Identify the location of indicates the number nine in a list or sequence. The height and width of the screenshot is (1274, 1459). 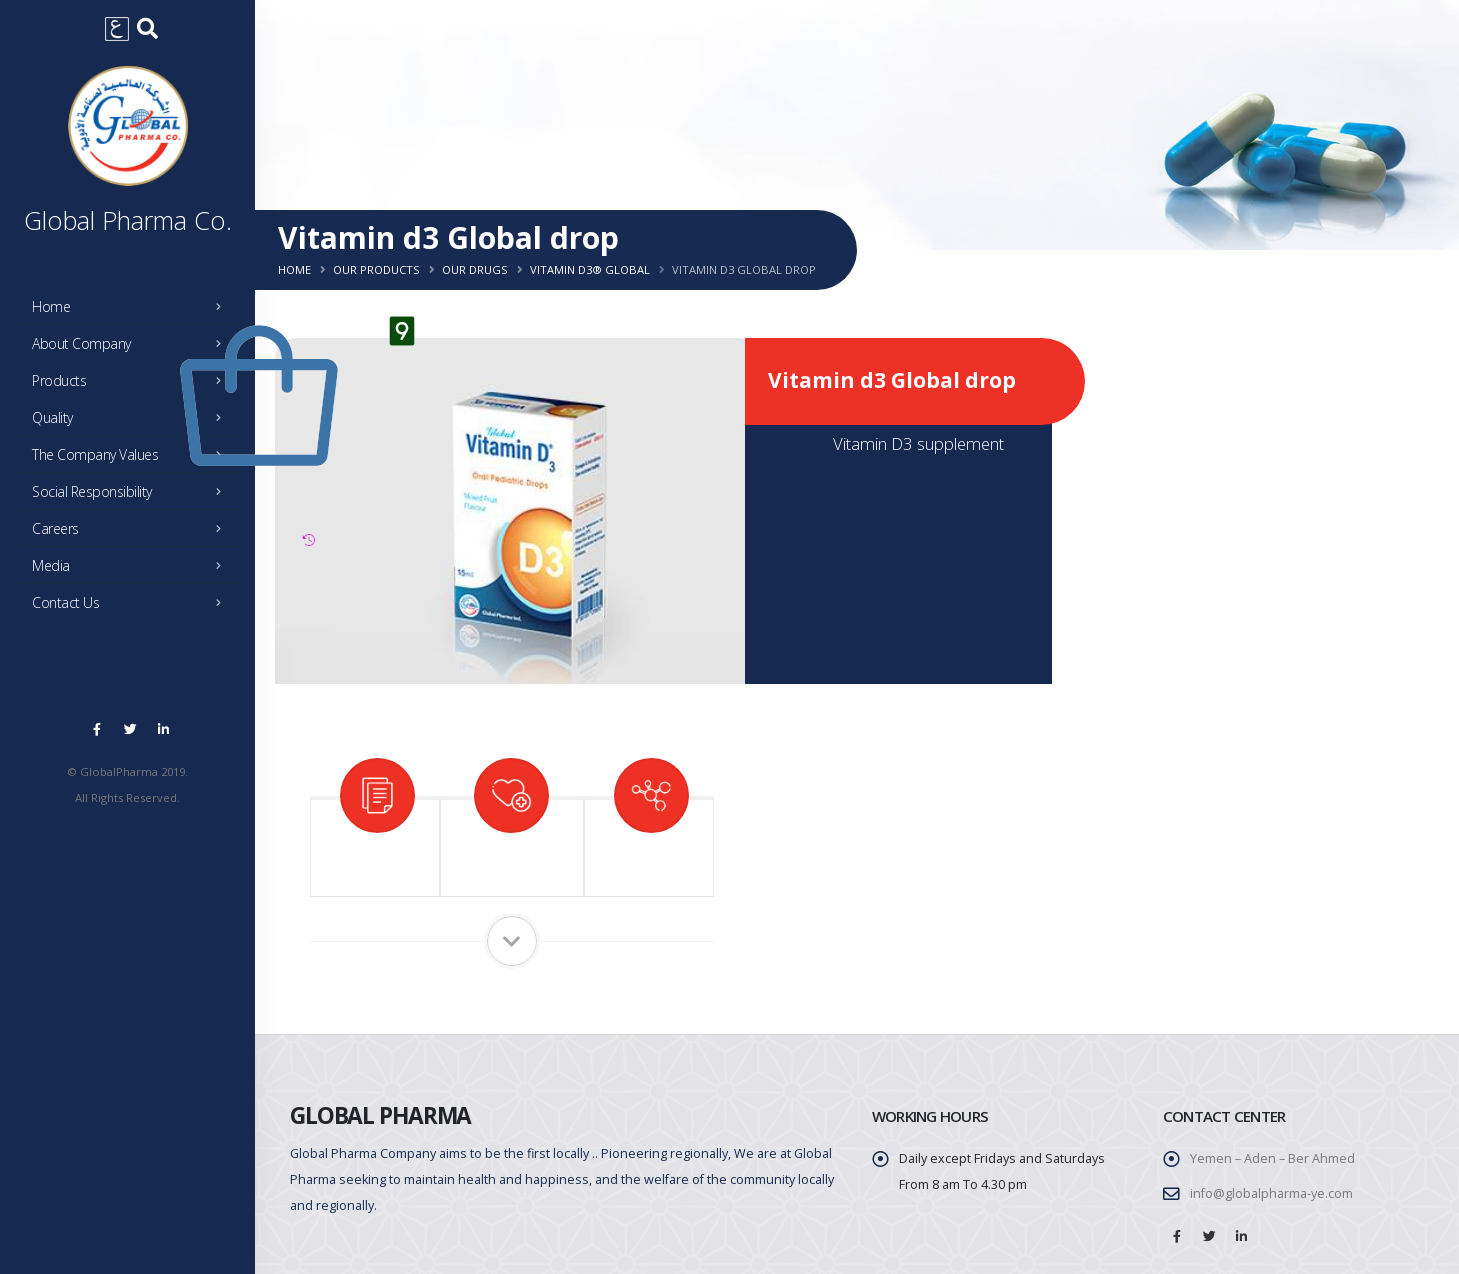
(402, 331).